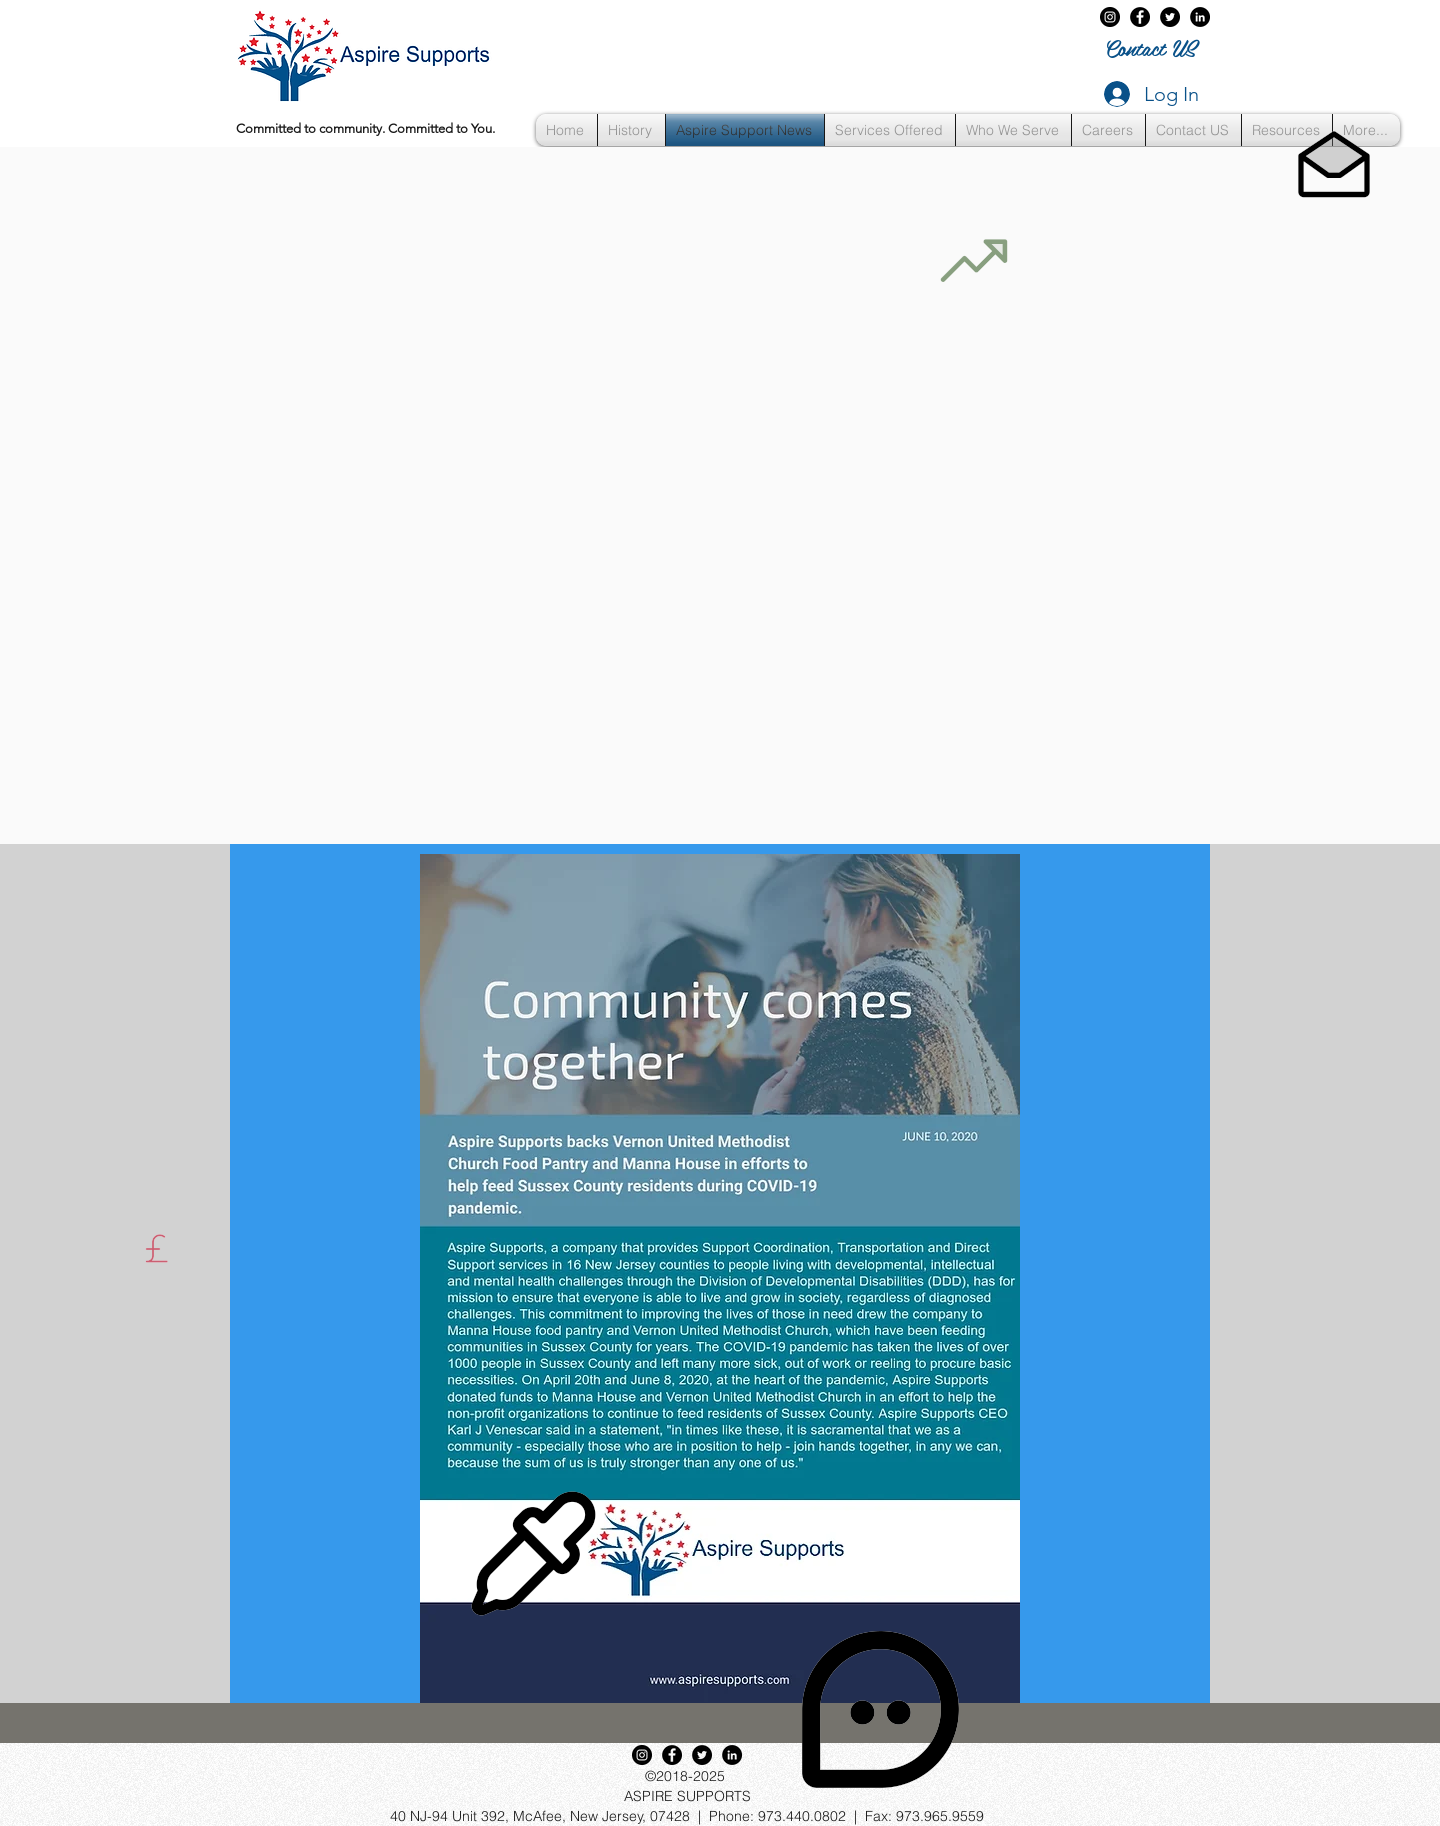  I want to click on view trending or popular content, so click(974, 263).